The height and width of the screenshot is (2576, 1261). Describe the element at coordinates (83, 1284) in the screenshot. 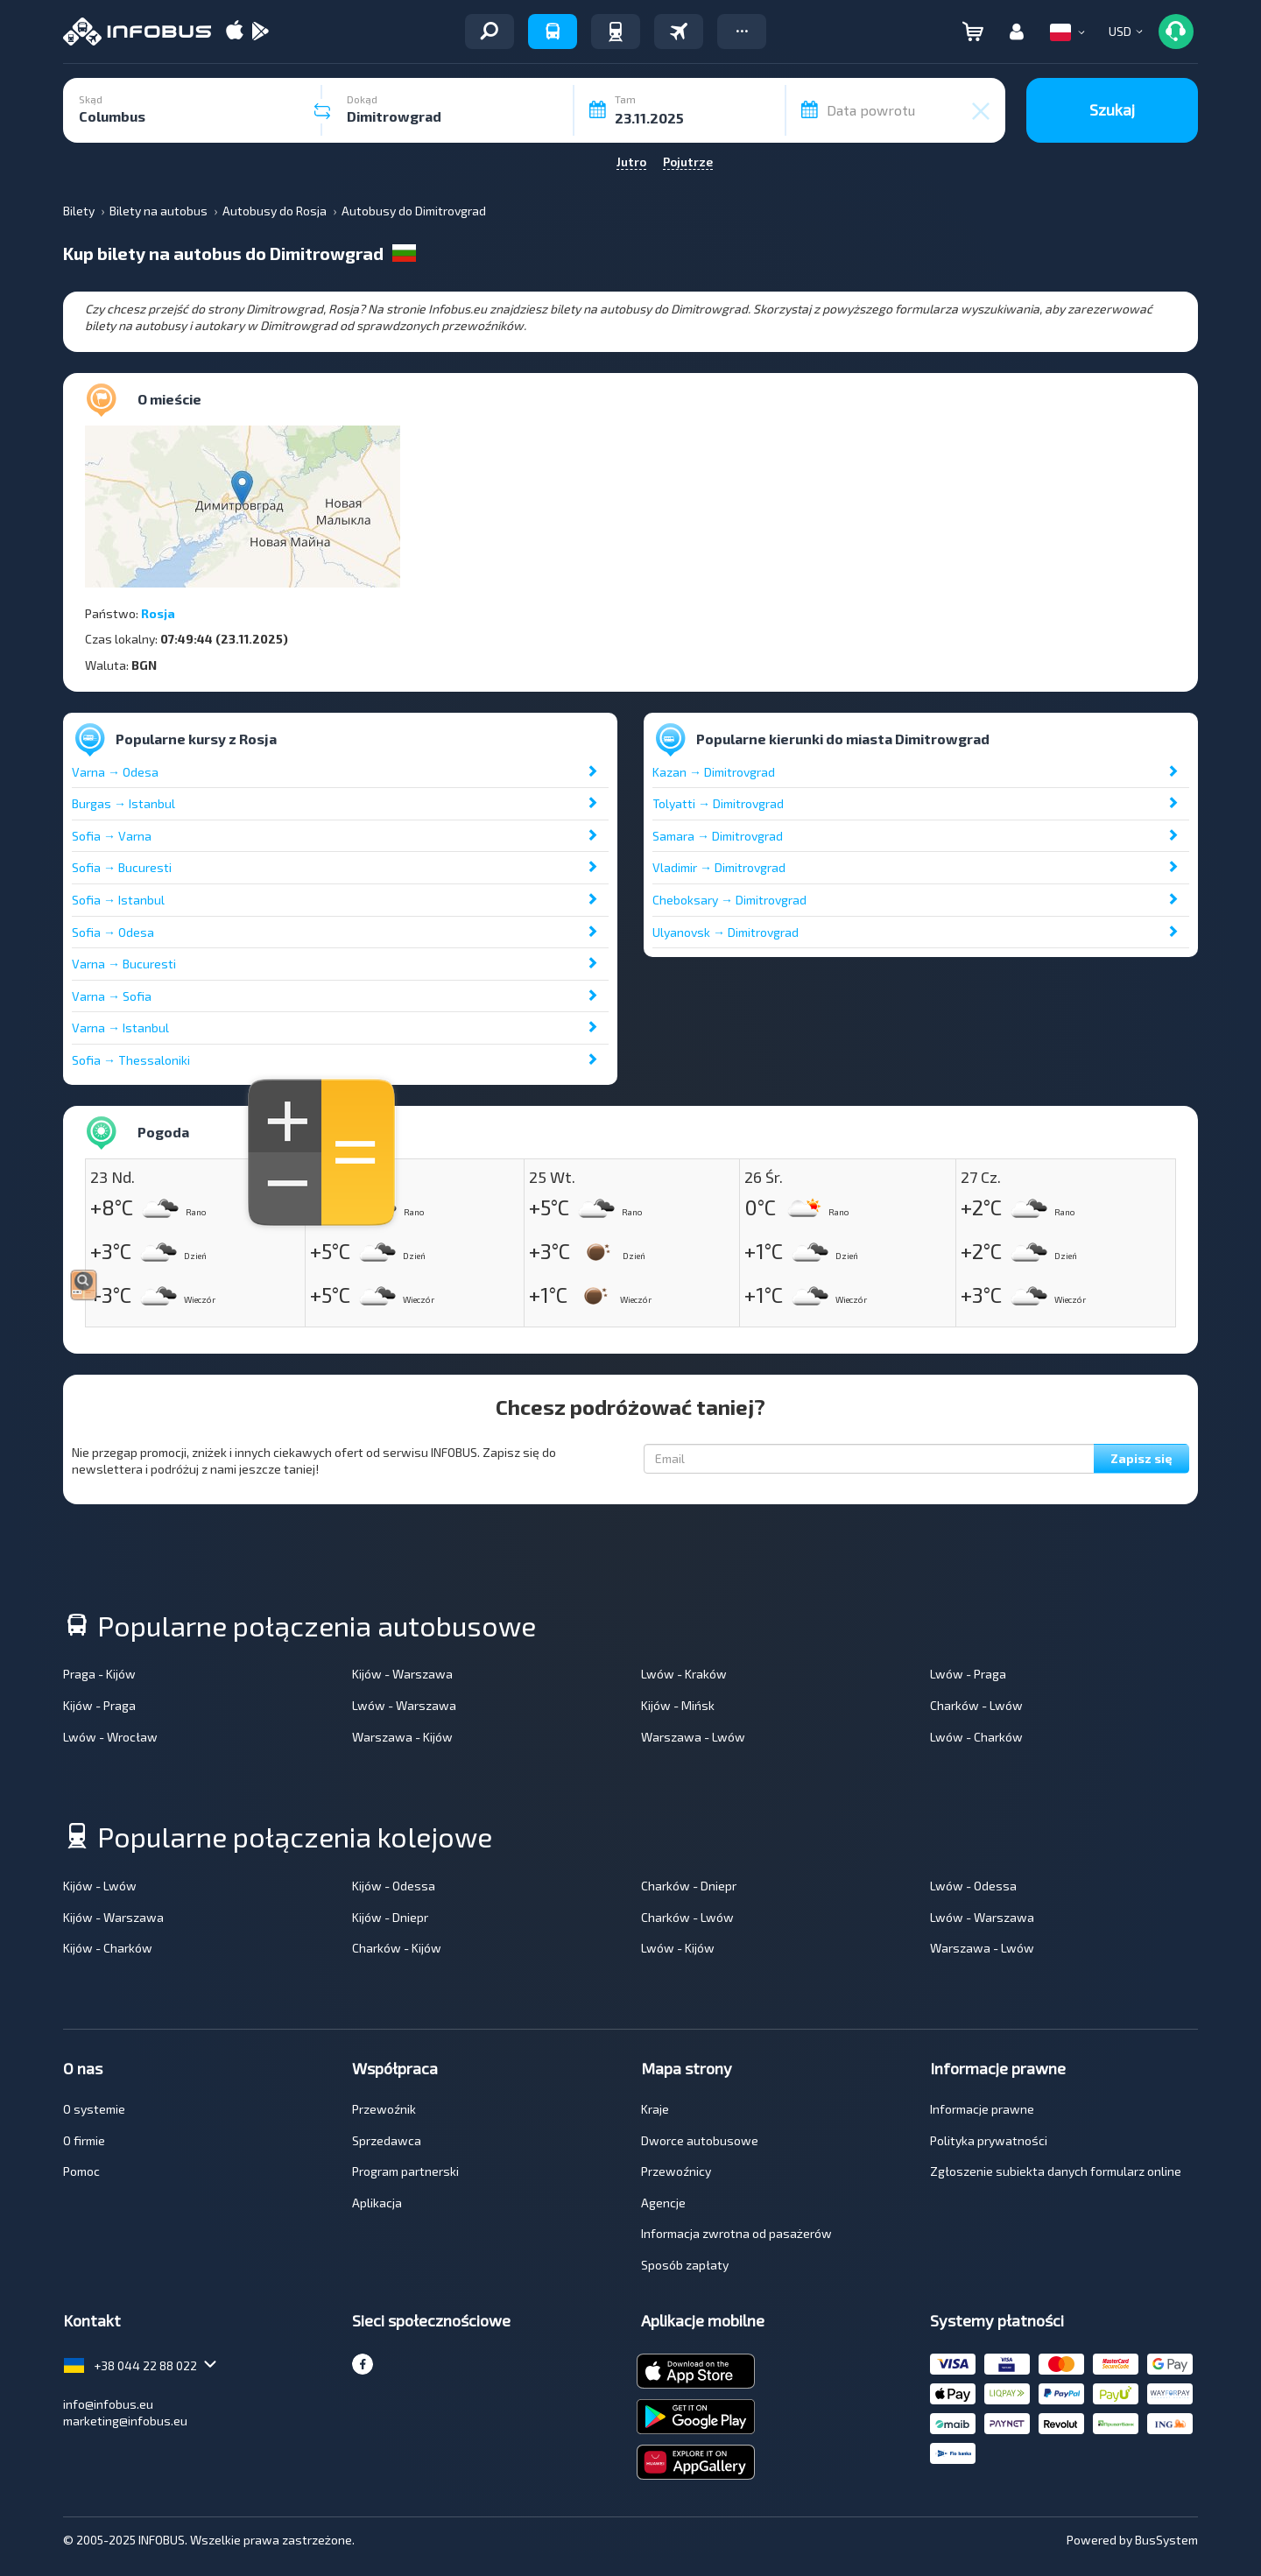

I see `resolving package dependencies` at that location.